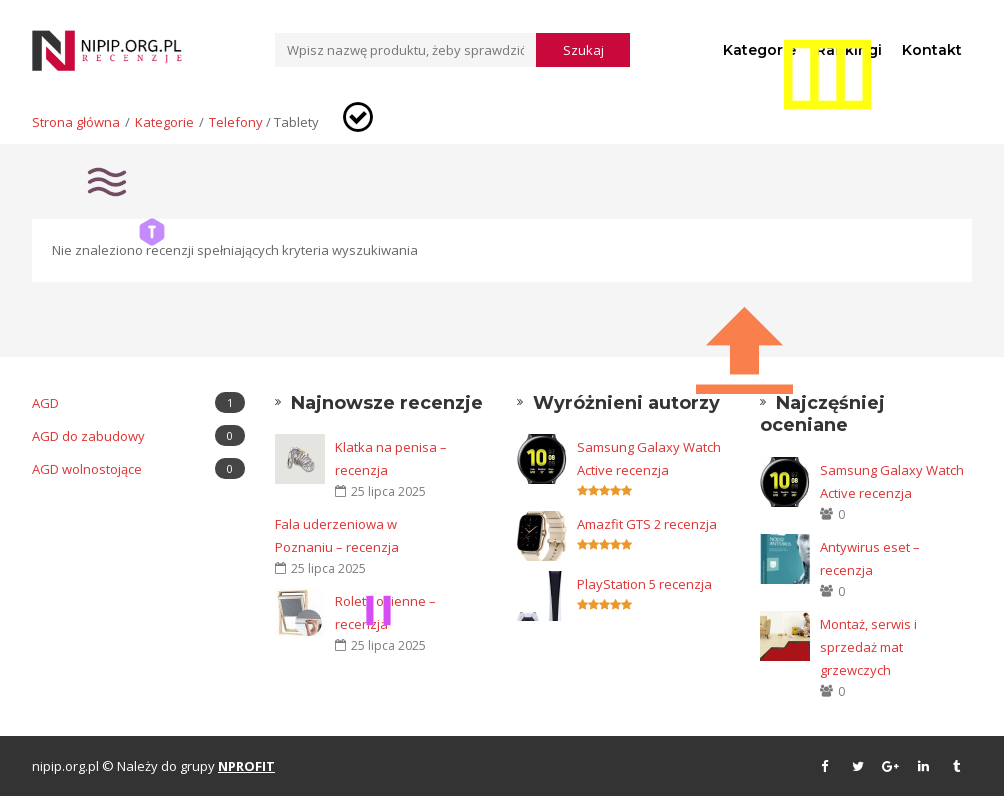  Describe the element at coordinates (107, 182) in the screenshot. I see `indicates water or liquid-related content` at that location.